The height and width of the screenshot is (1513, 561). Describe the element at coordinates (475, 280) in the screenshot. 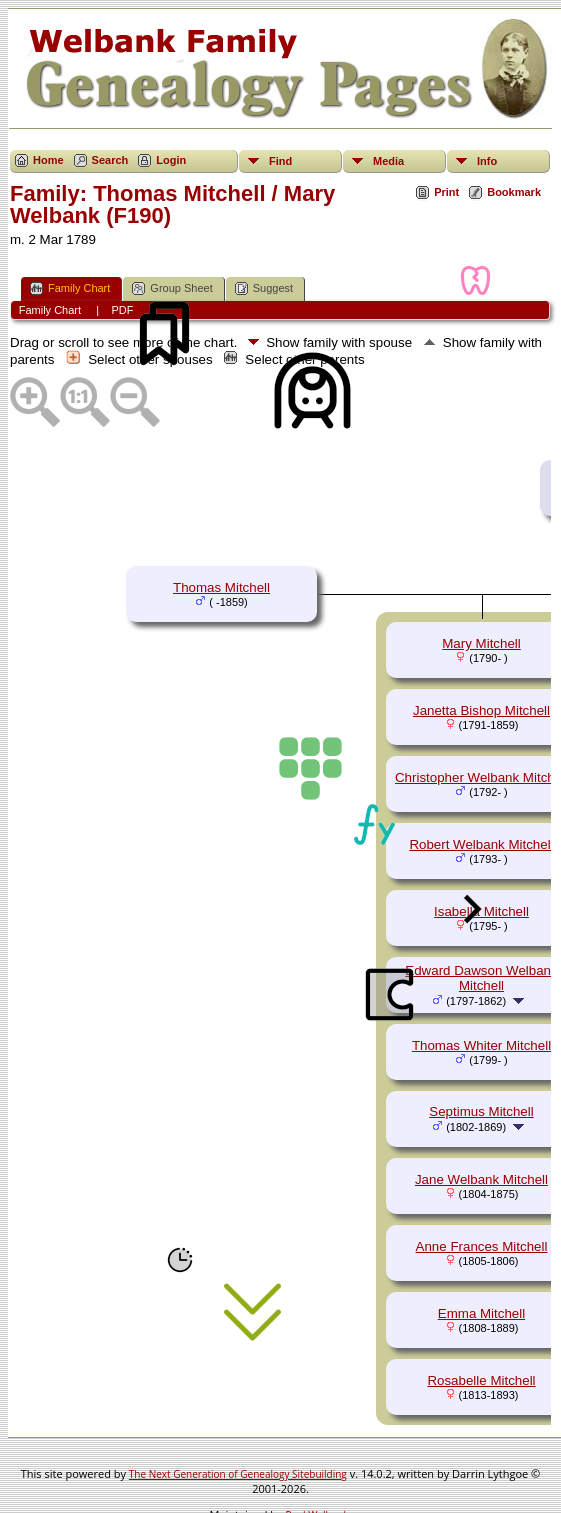

I see `indicates a chipped or damaged tooth` at that location.